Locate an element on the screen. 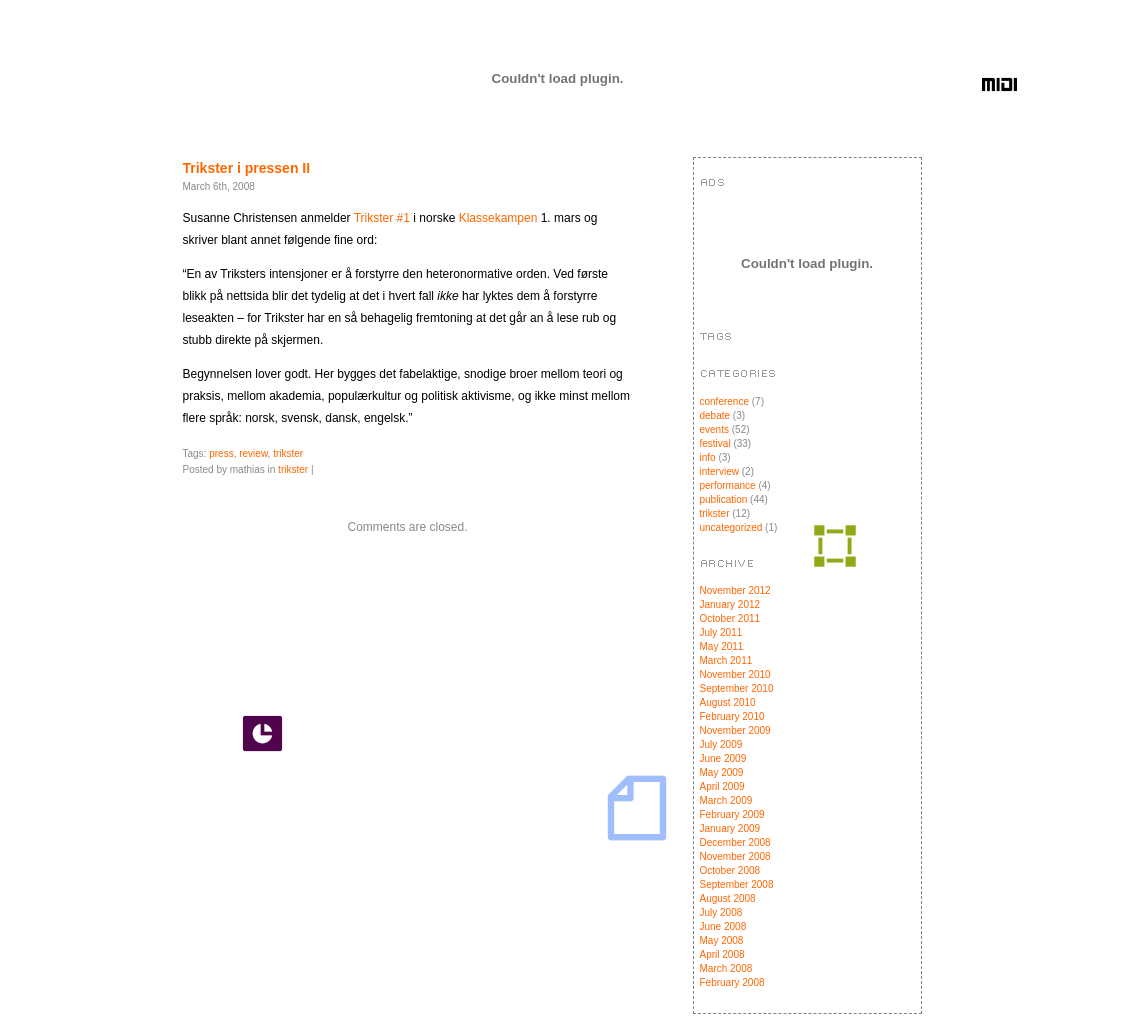  midi audio format or protocol indicator is located at coordinates (999, 84).